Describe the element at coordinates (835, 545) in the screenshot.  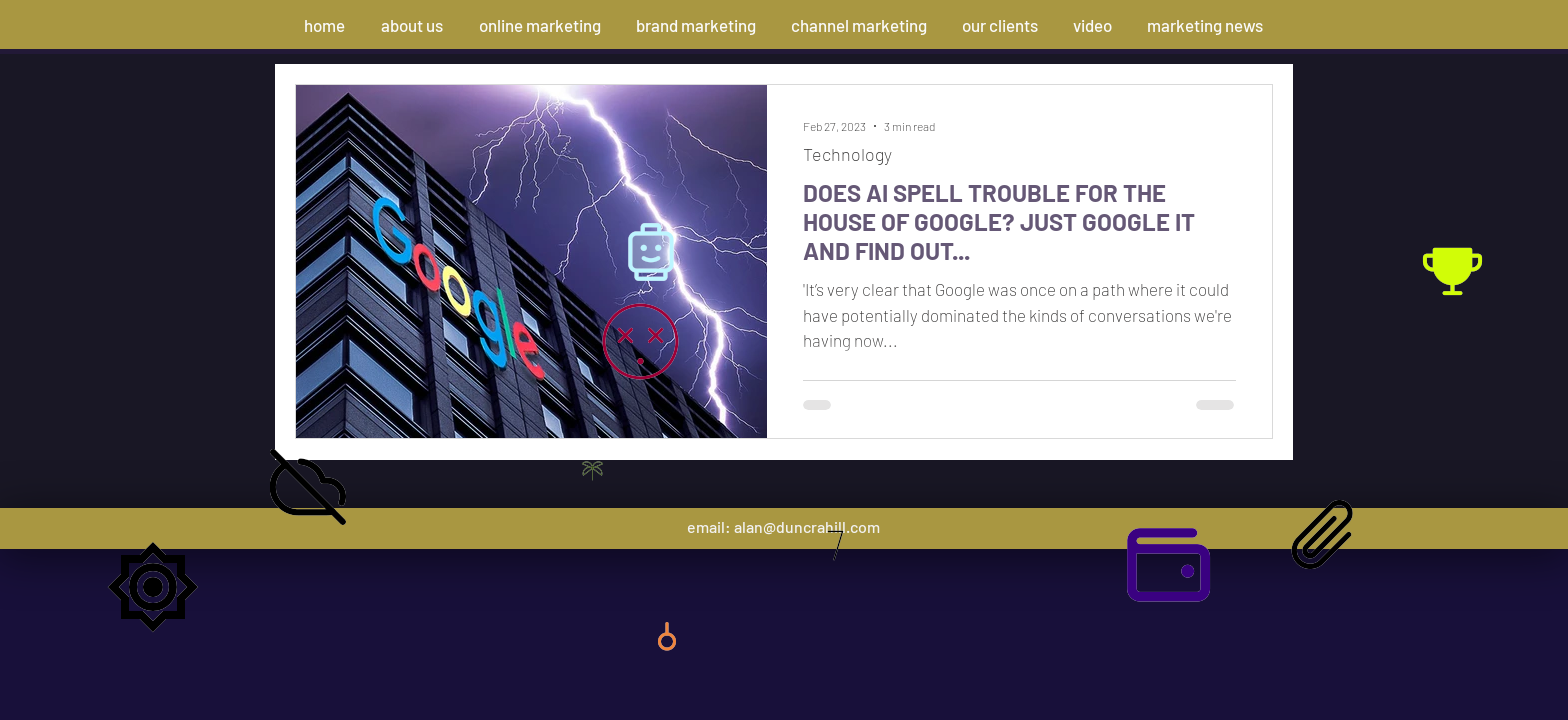
I see `indicates the number seven in a list or sequence` at that location.